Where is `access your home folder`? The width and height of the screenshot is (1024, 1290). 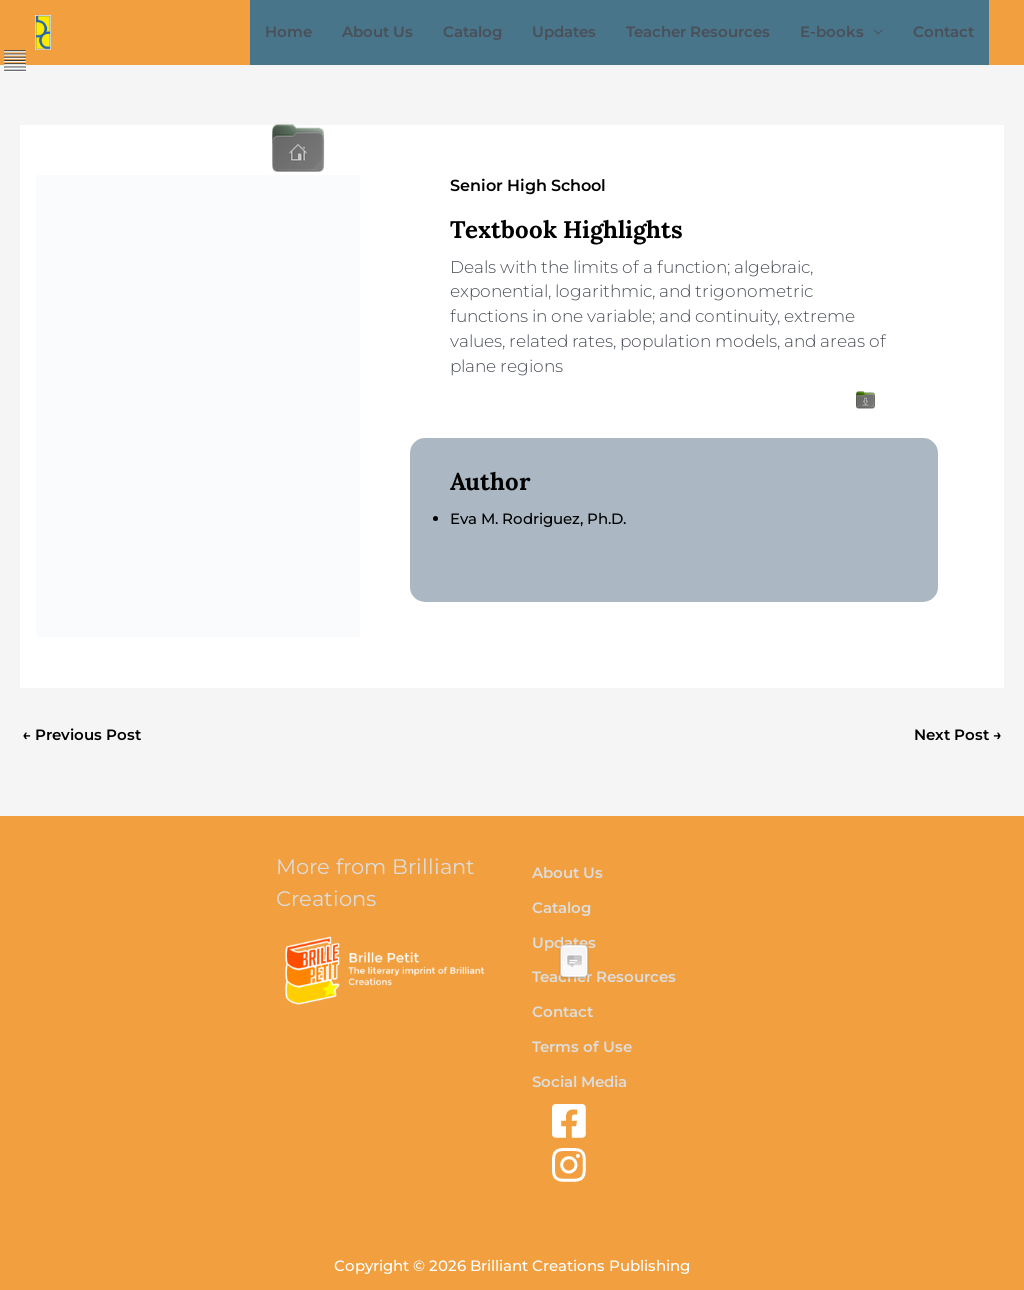
access your home folder is located at coordinates (298, 148).